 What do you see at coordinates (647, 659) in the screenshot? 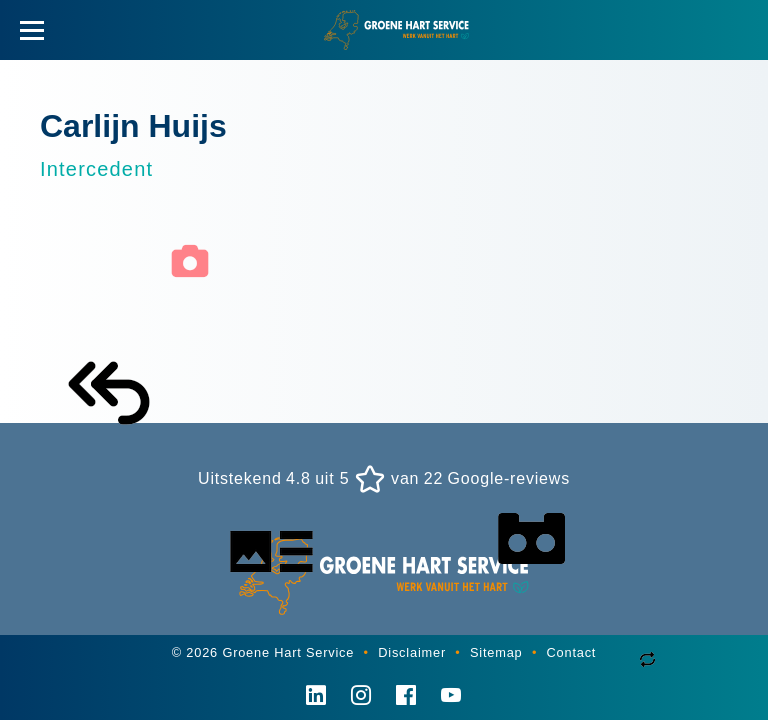
I see `enable repeat mode for media playback` at bounding box center [647, 659].